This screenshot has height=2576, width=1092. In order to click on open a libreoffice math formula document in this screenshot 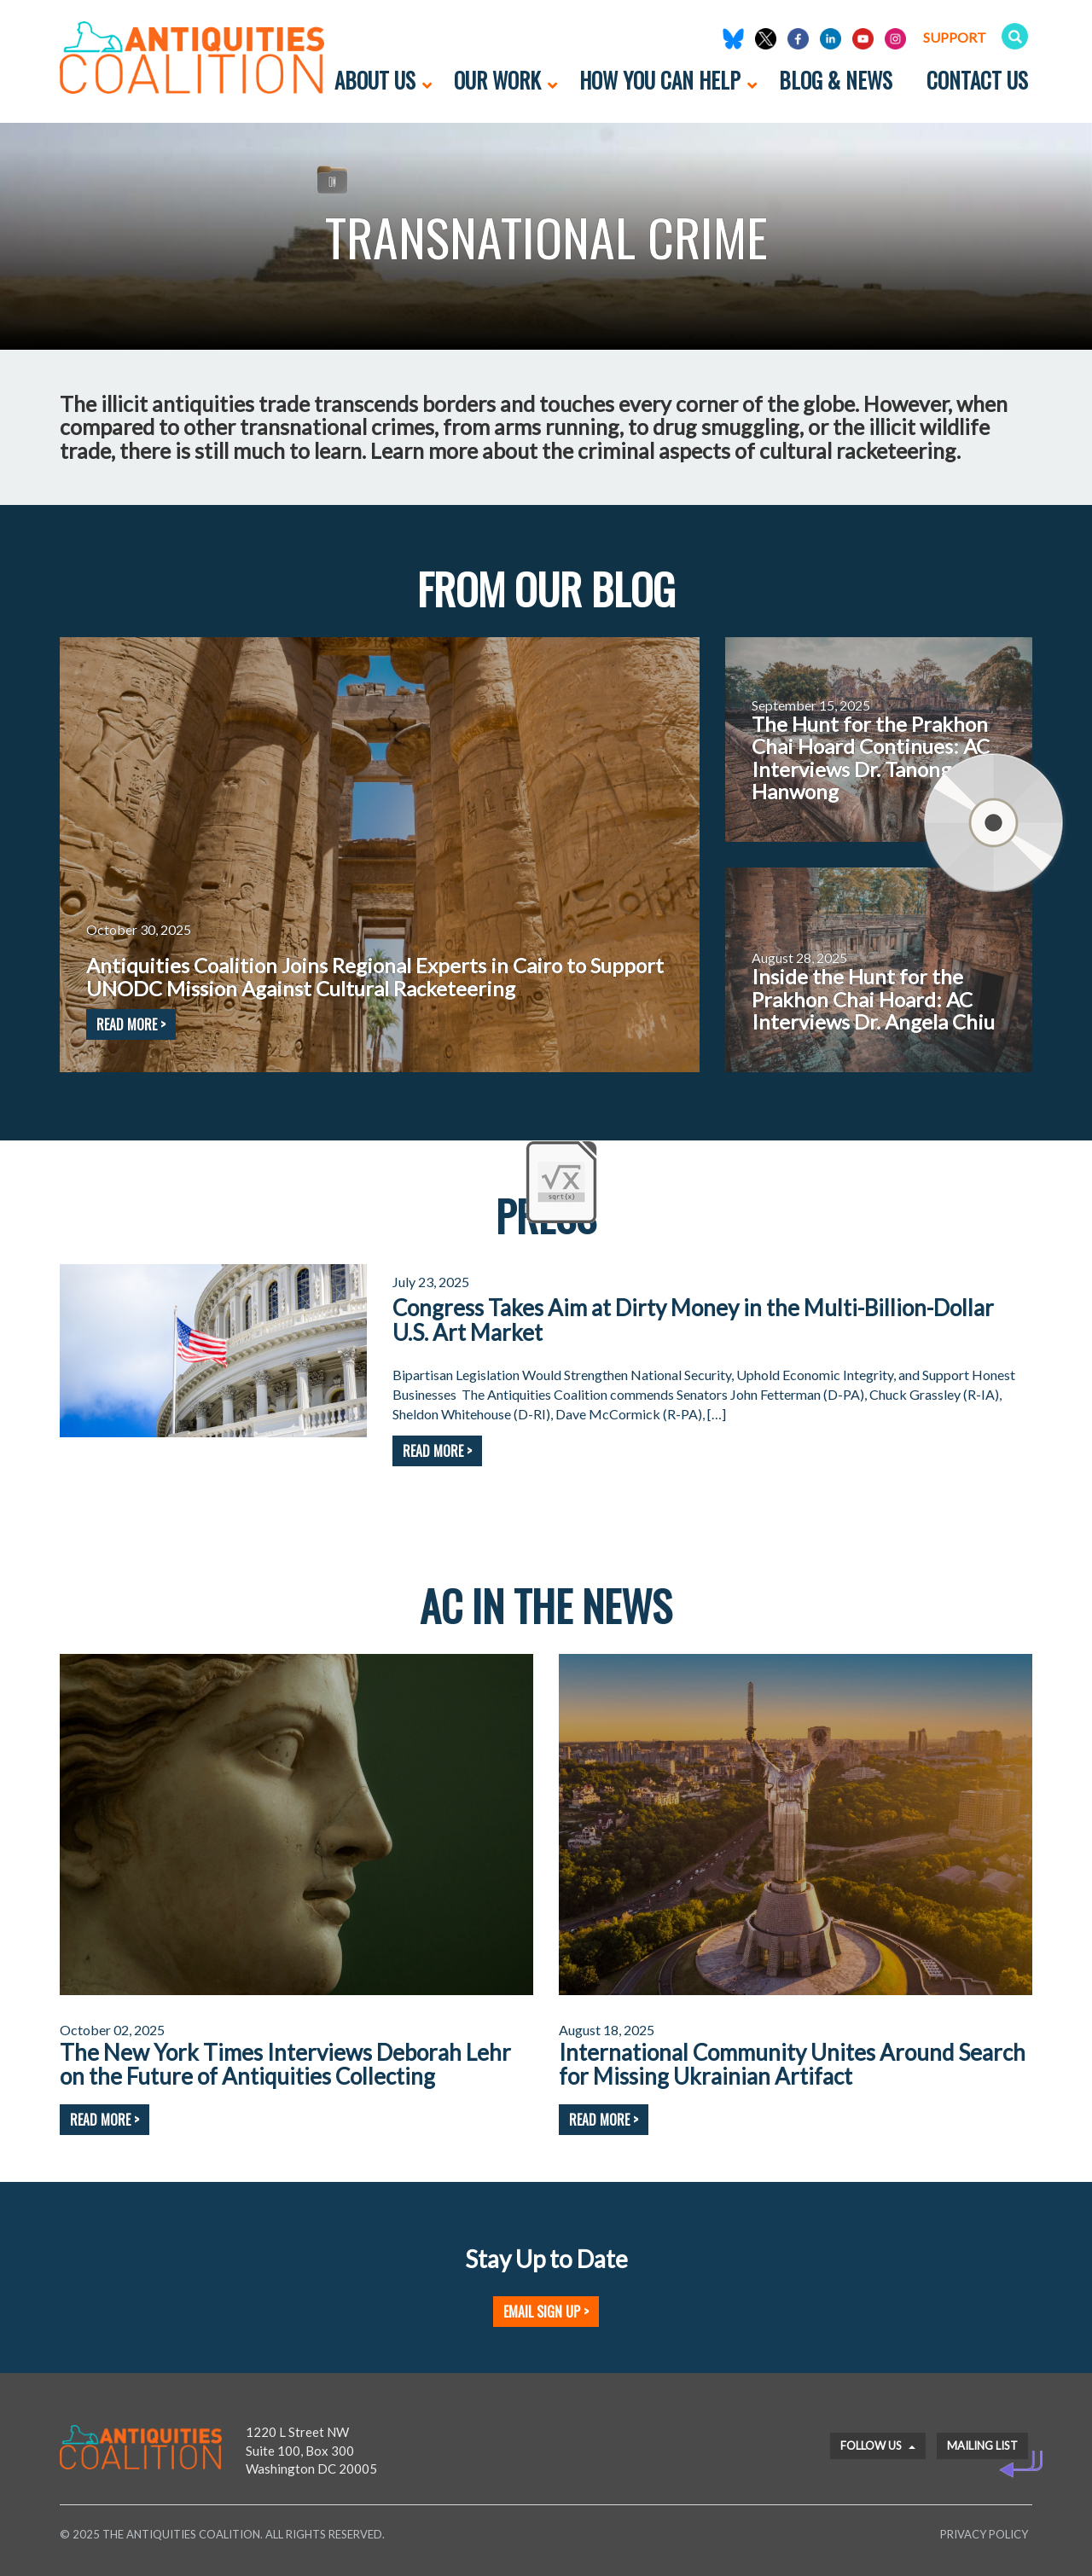, I will do `click(561, 1182)`.